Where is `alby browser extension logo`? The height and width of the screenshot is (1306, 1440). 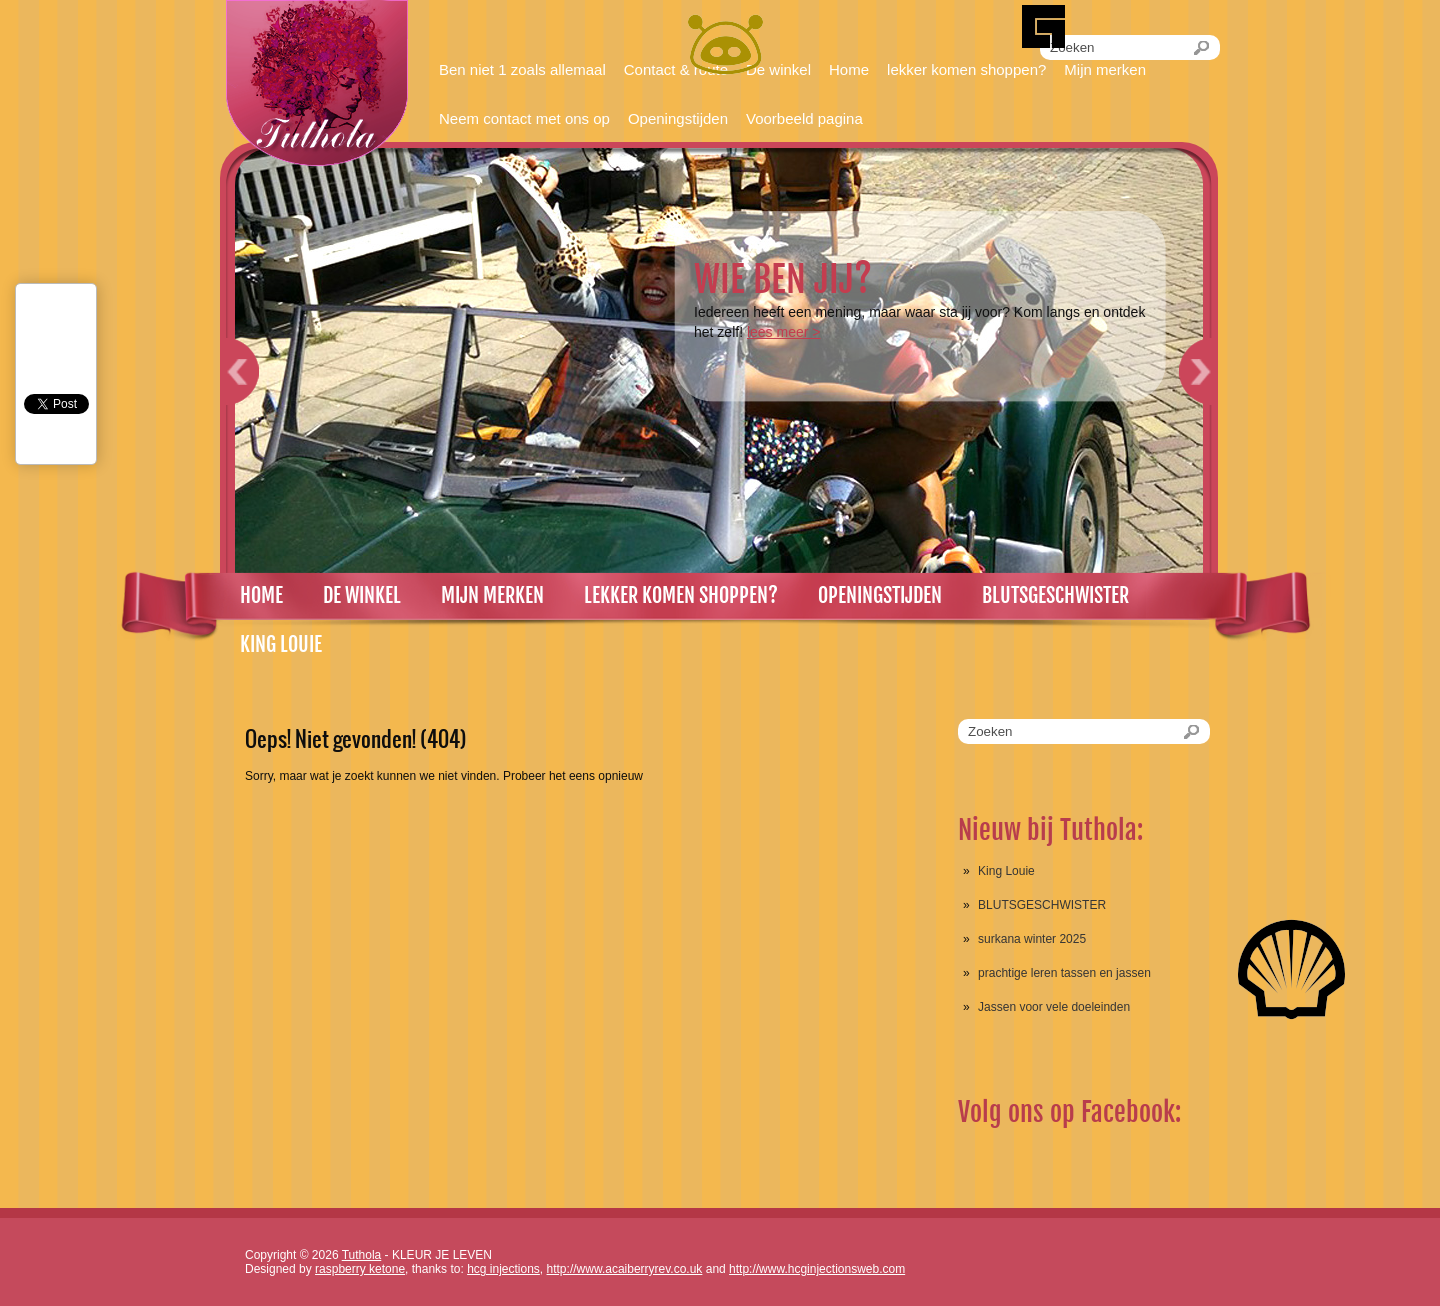 alby browser extension logo is located at coordinates (725, 44).